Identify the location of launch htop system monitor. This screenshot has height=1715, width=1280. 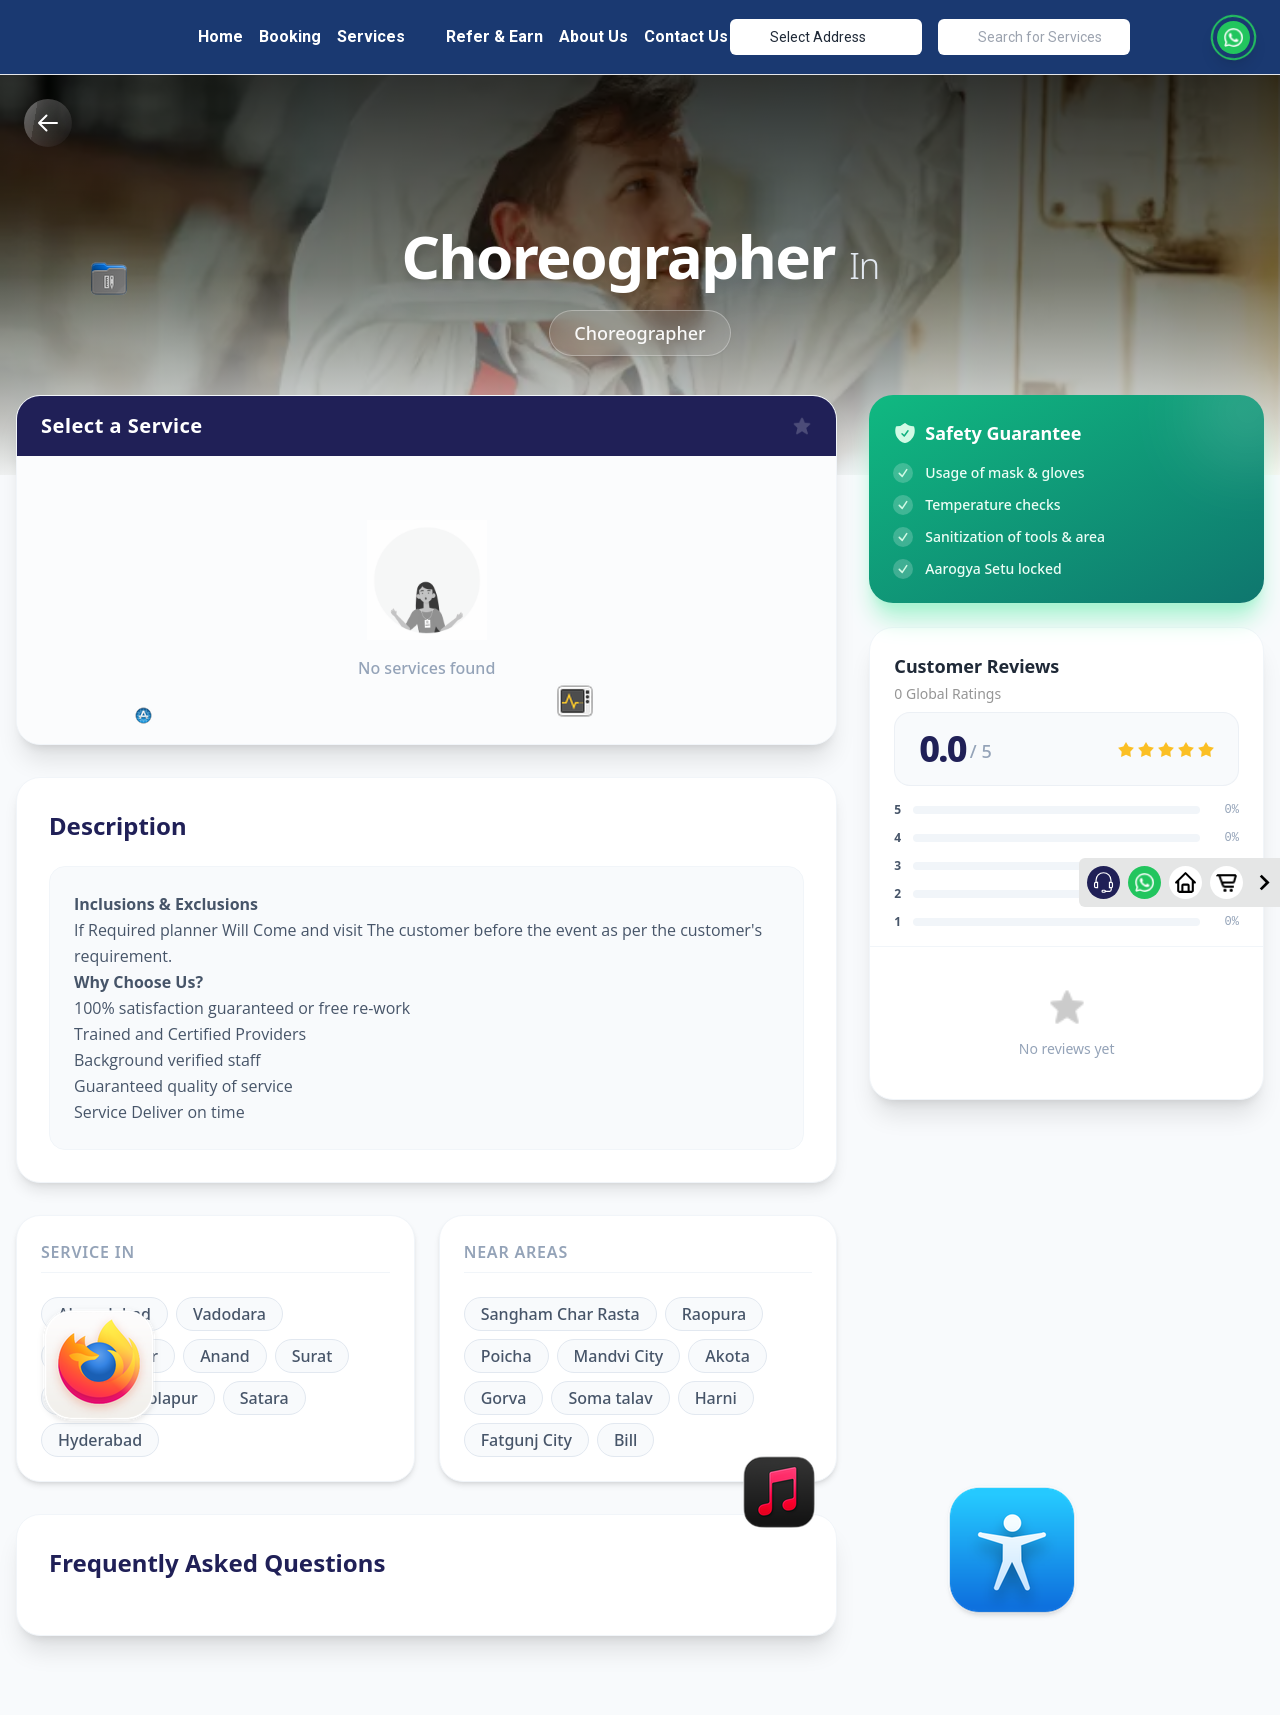
(575, 701).